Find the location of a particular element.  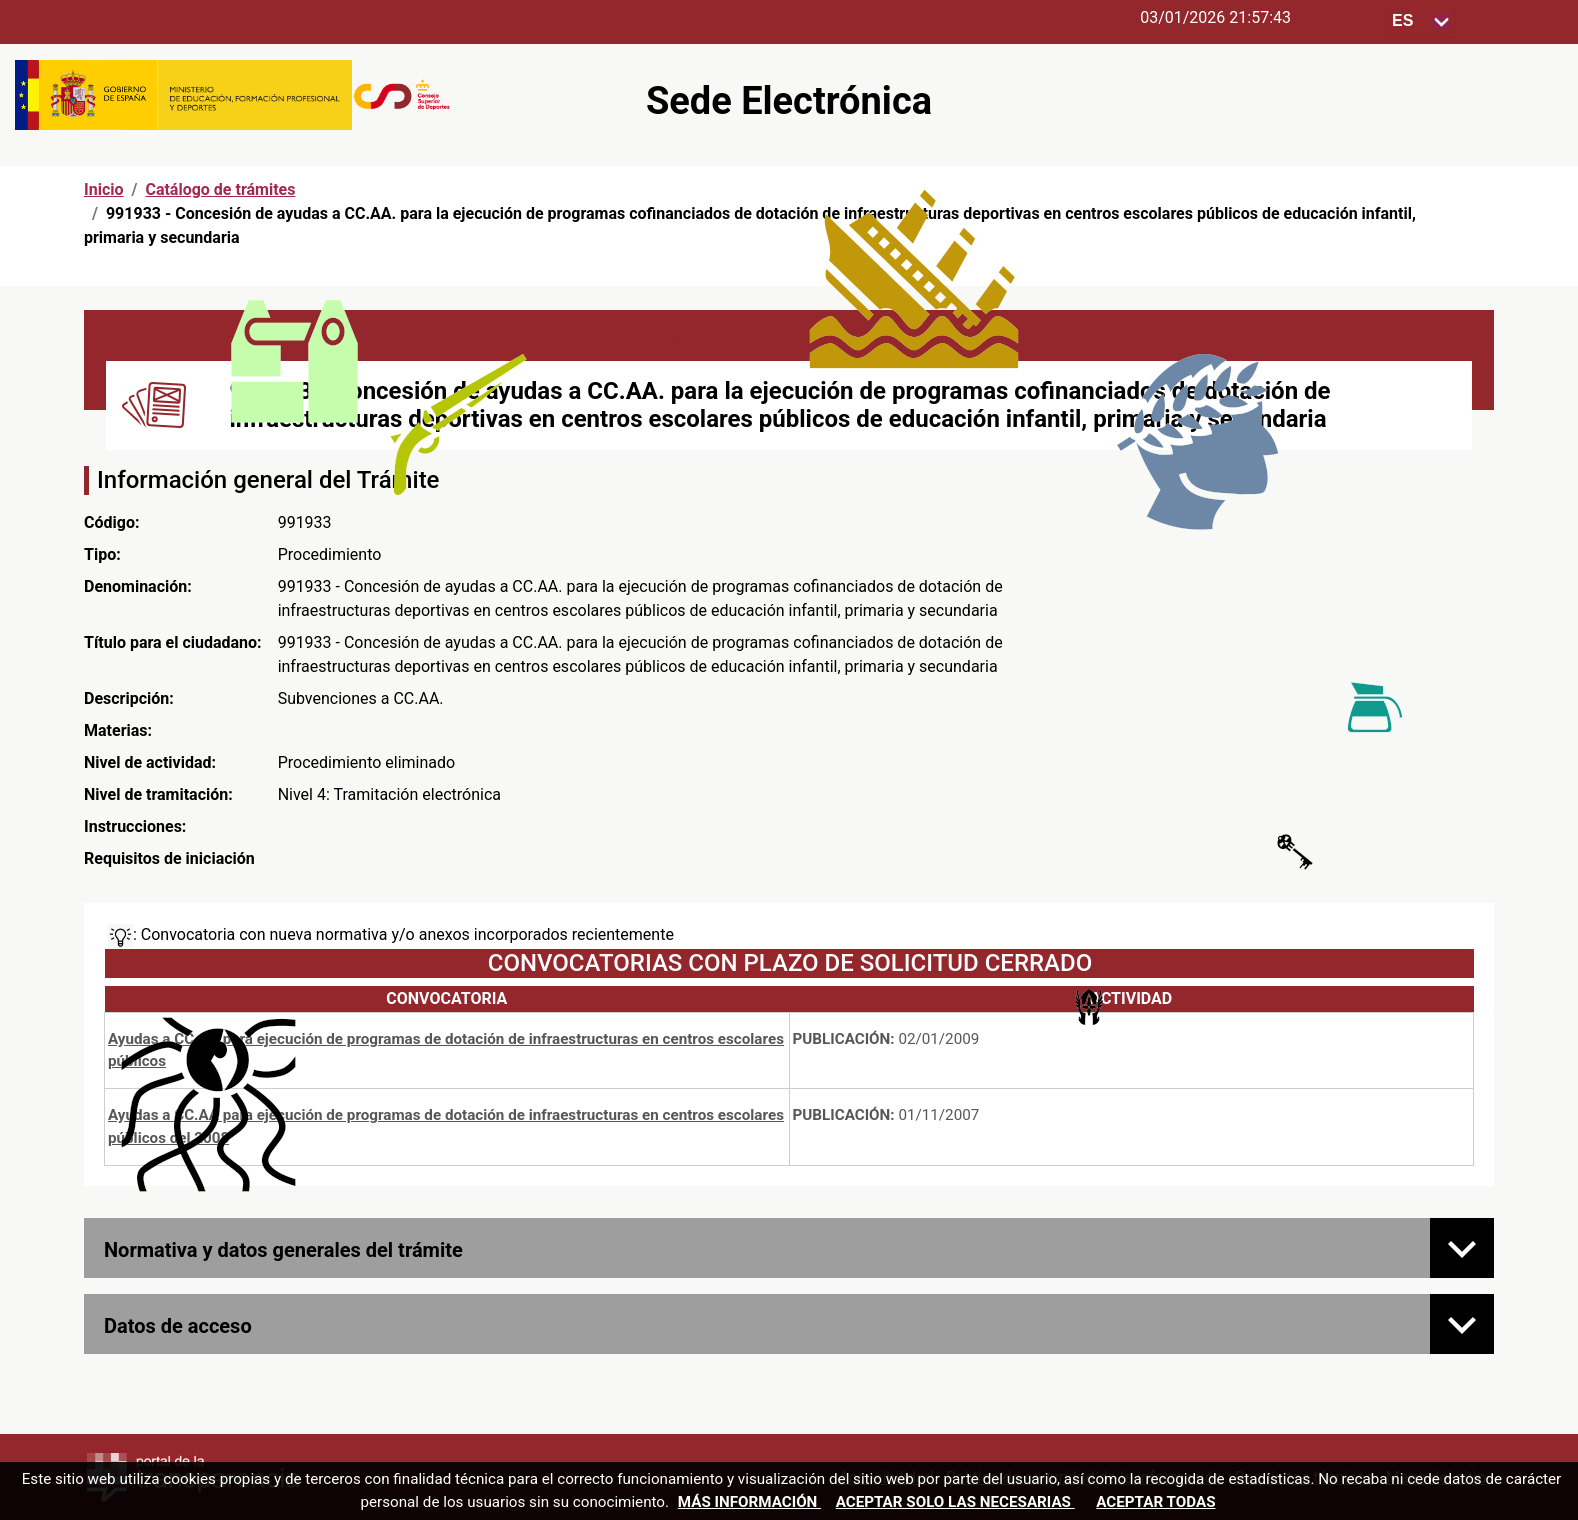

indicates coffee is available or brewing is located at coordinates (1375, 707).